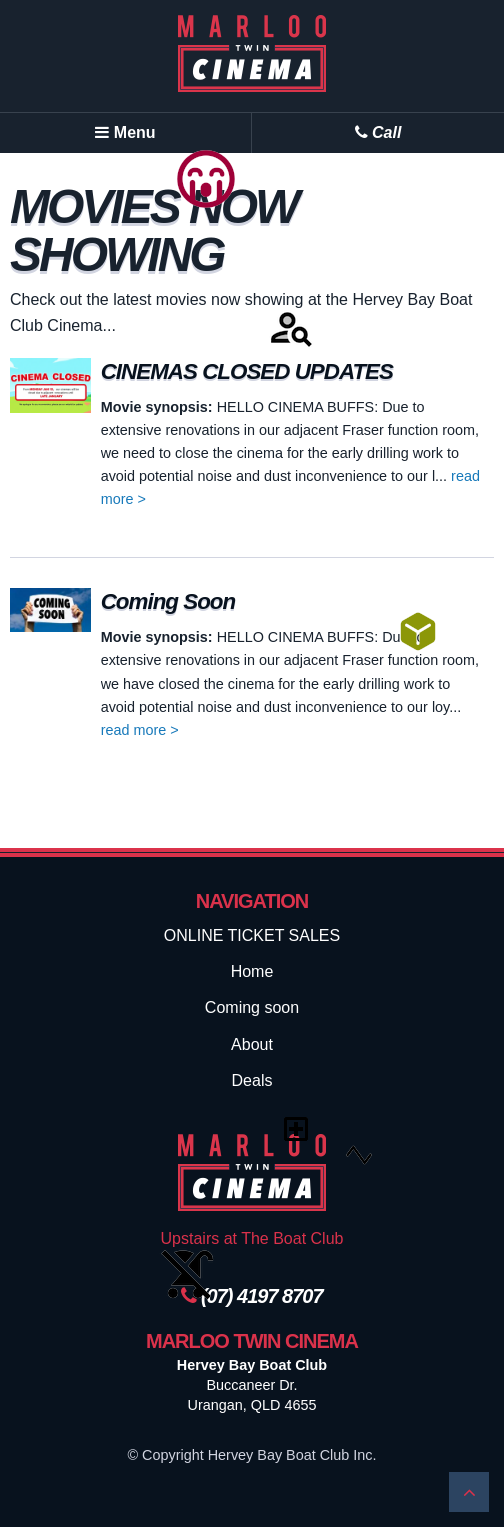 The image size is (504, 1527). I want to click on search for a contact or user, so click(291, 326).